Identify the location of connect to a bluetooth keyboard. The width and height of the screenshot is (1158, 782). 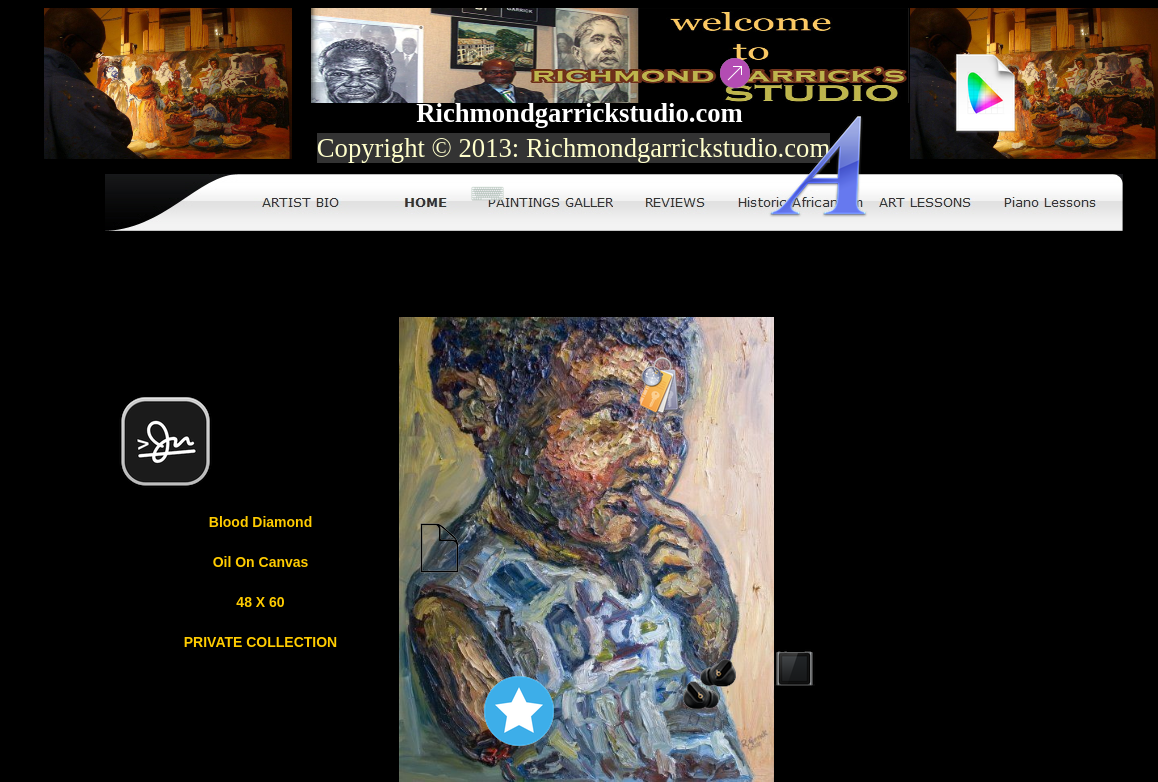
(487, 193).